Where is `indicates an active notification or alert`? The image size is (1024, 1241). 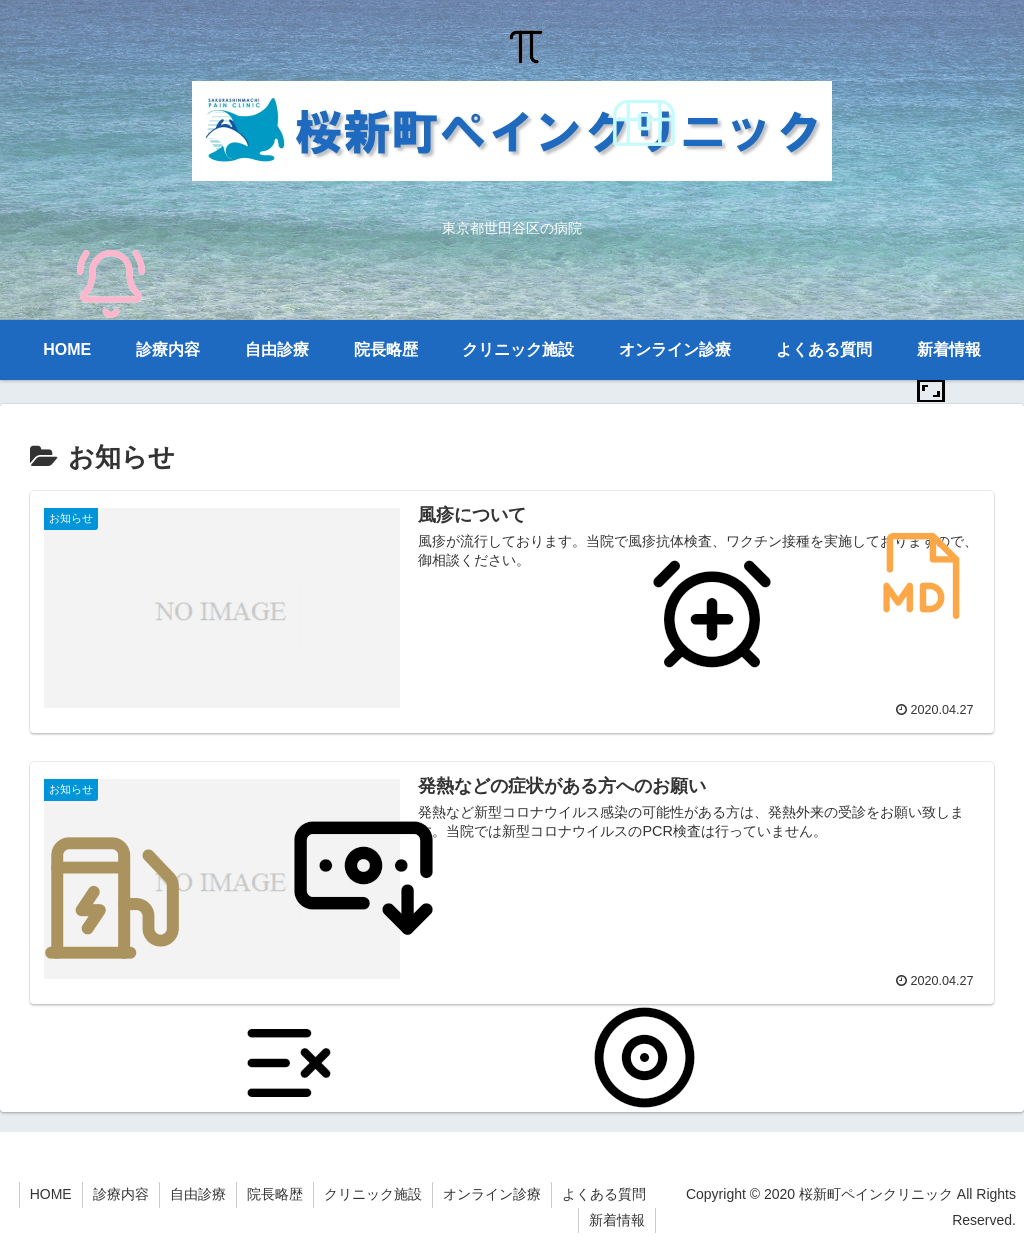
indicates an active notification or alert is located at coordinates (111, 284).